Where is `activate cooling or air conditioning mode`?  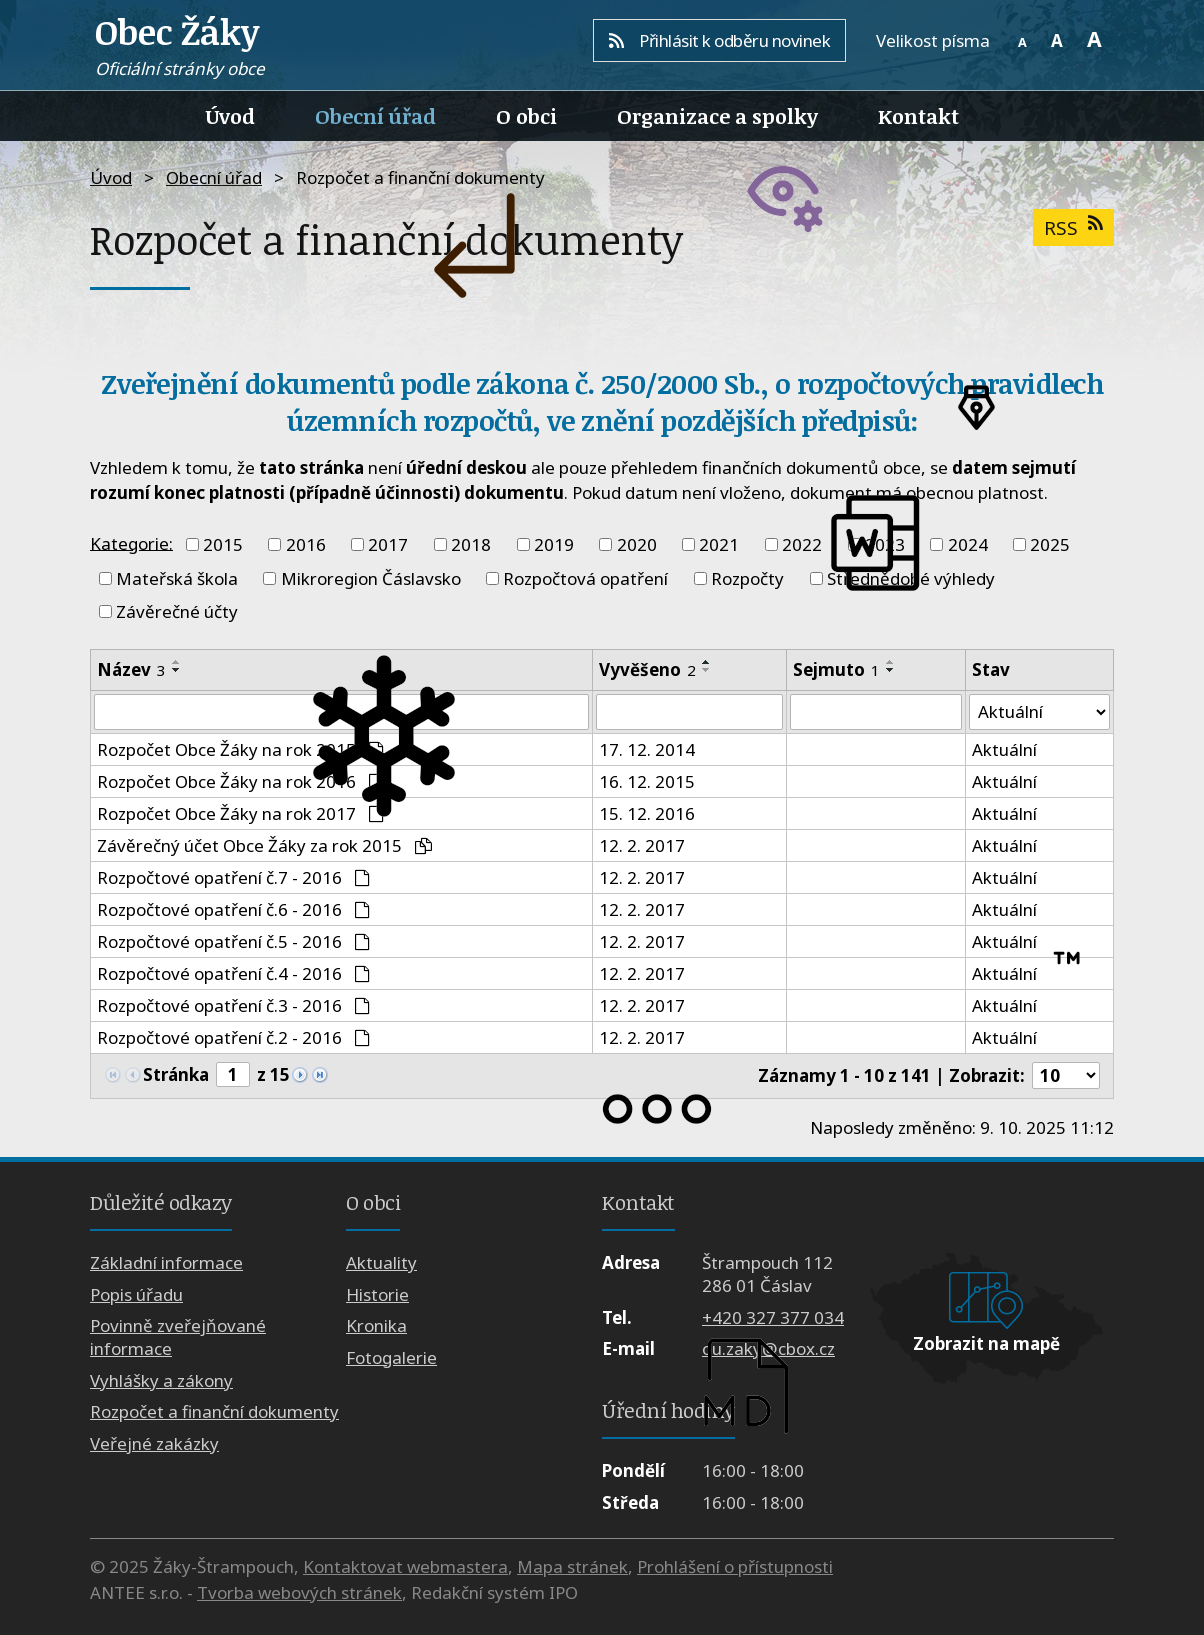 activate cooling or air conditioning mode is located at coordinates (384, 736).